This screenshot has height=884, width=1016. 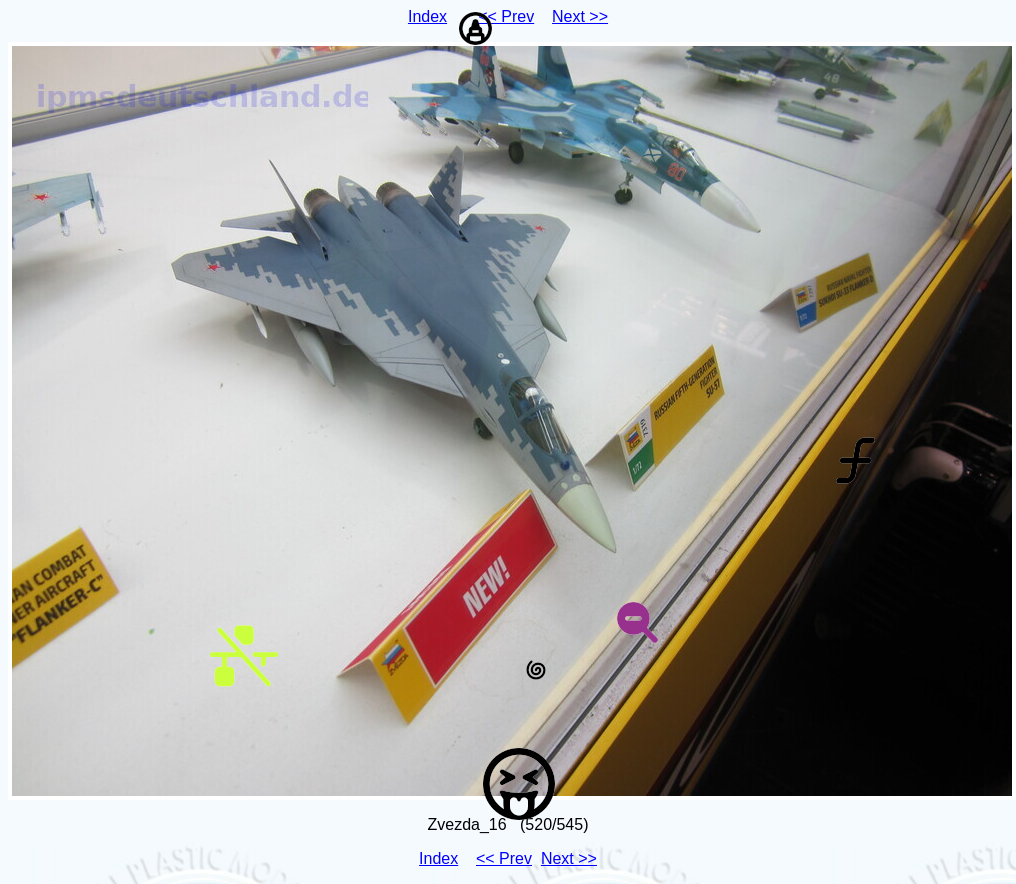 What do you see at coordinates (536, 670) in the screenshot?
I see `indicates loading or processing in progress` at bounding box center [536, 670].